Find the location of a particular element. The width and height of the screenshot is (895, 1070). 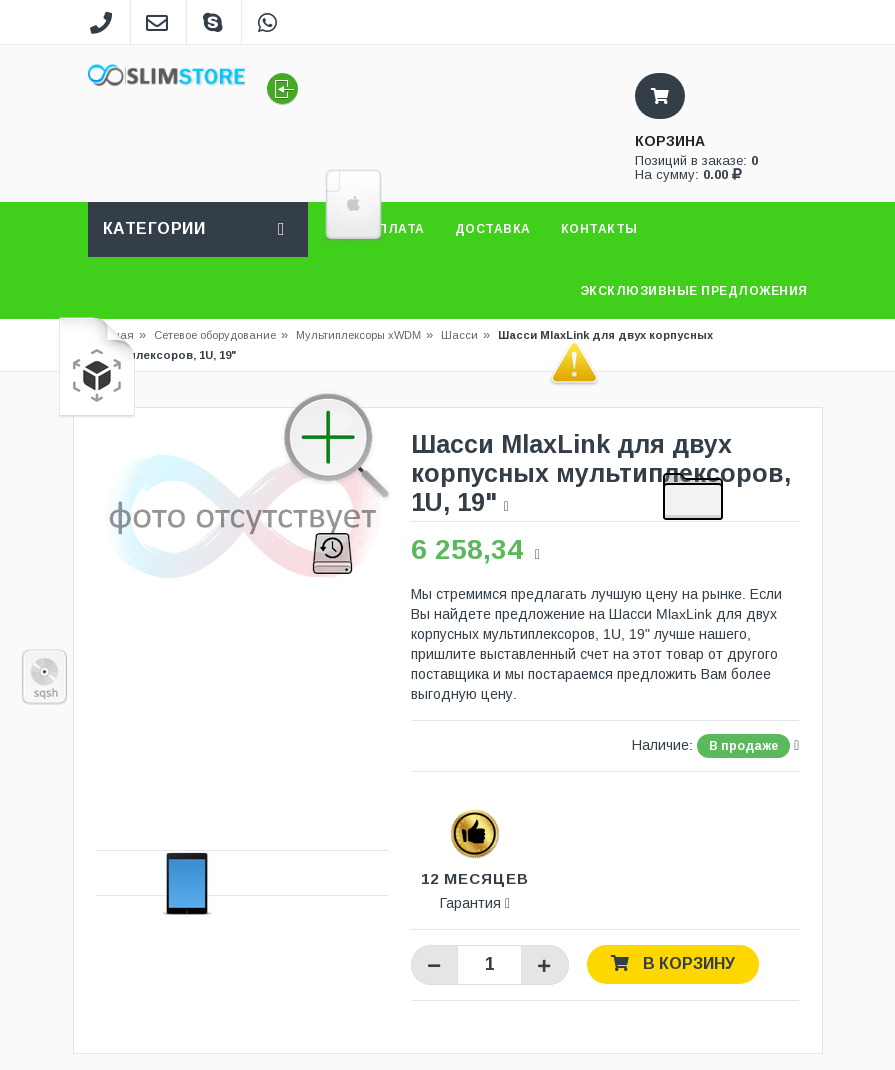

access a mail folder is located at coordinates (693, 496).